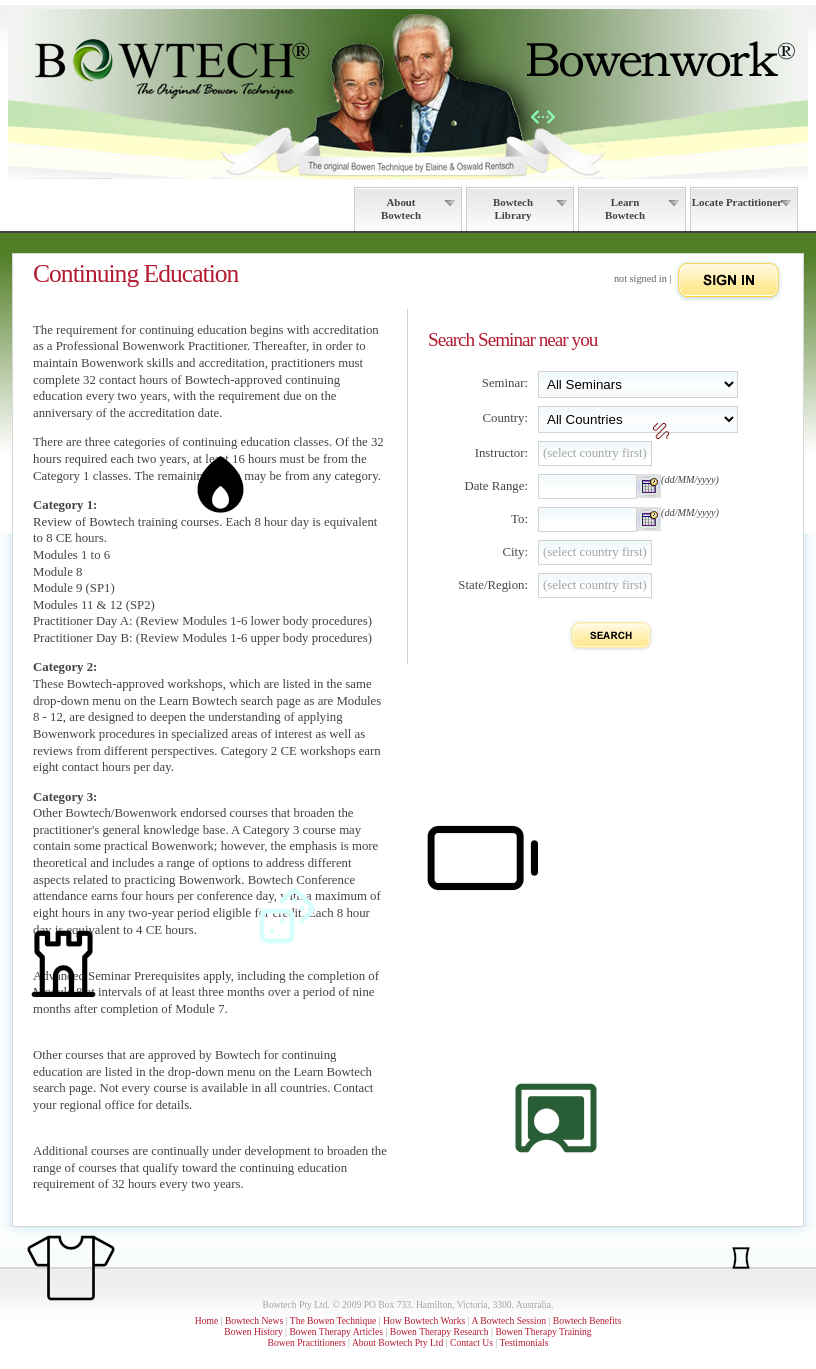  What do you see at coordinates (556, 1118) in the screenshot?
I see `access teaching or presentation mode` at bounding box center [556, 1118].